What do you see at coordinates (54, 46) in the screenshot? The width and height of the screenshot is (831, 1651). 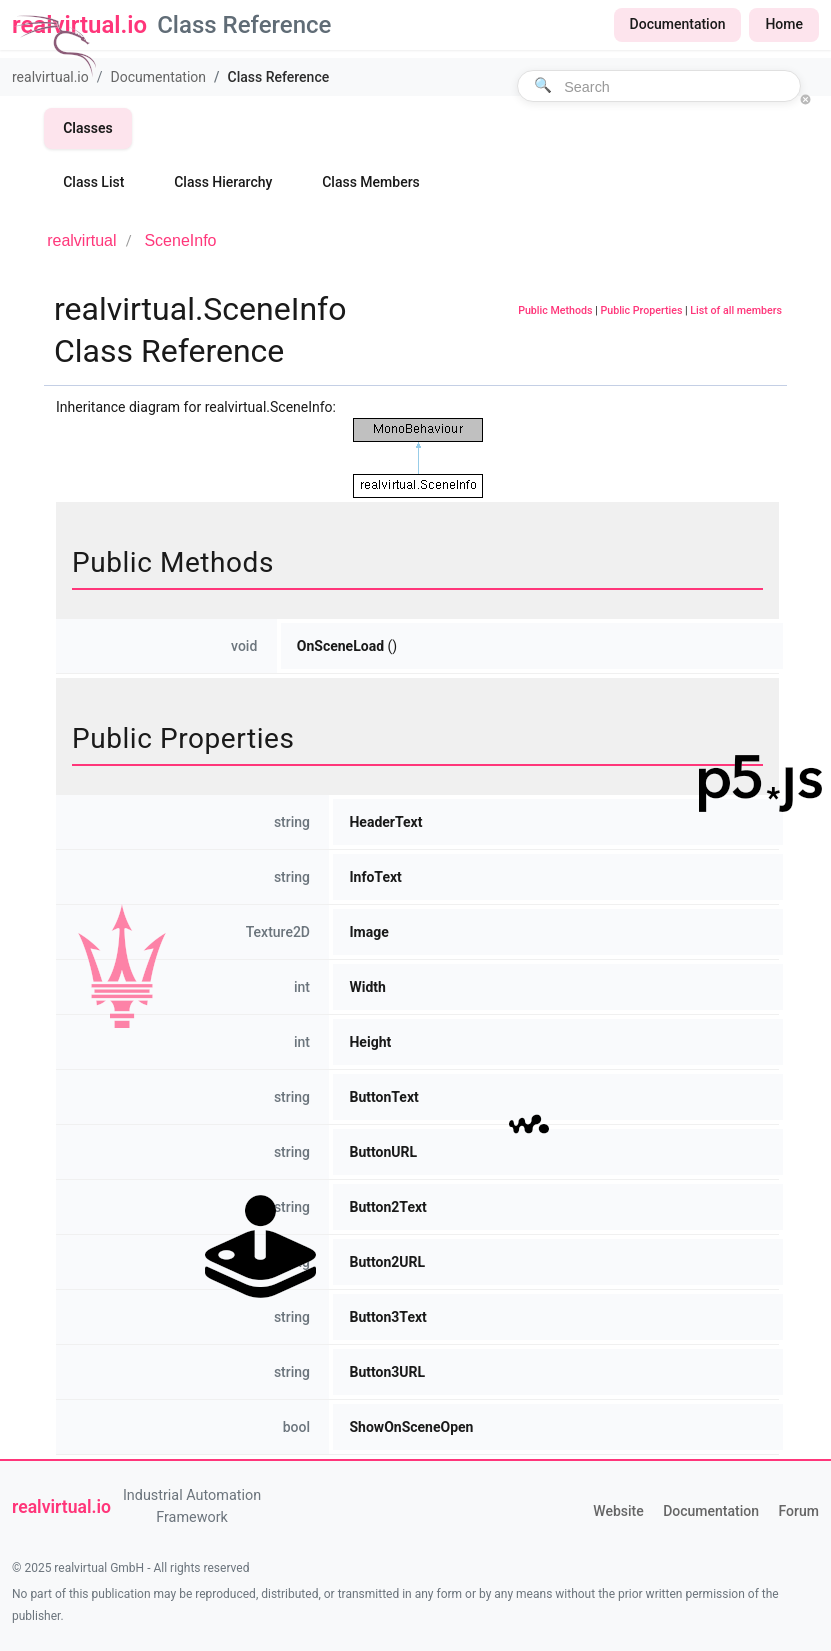 I see `Kali Linux operating system logo` at bounding box center [54, 46].